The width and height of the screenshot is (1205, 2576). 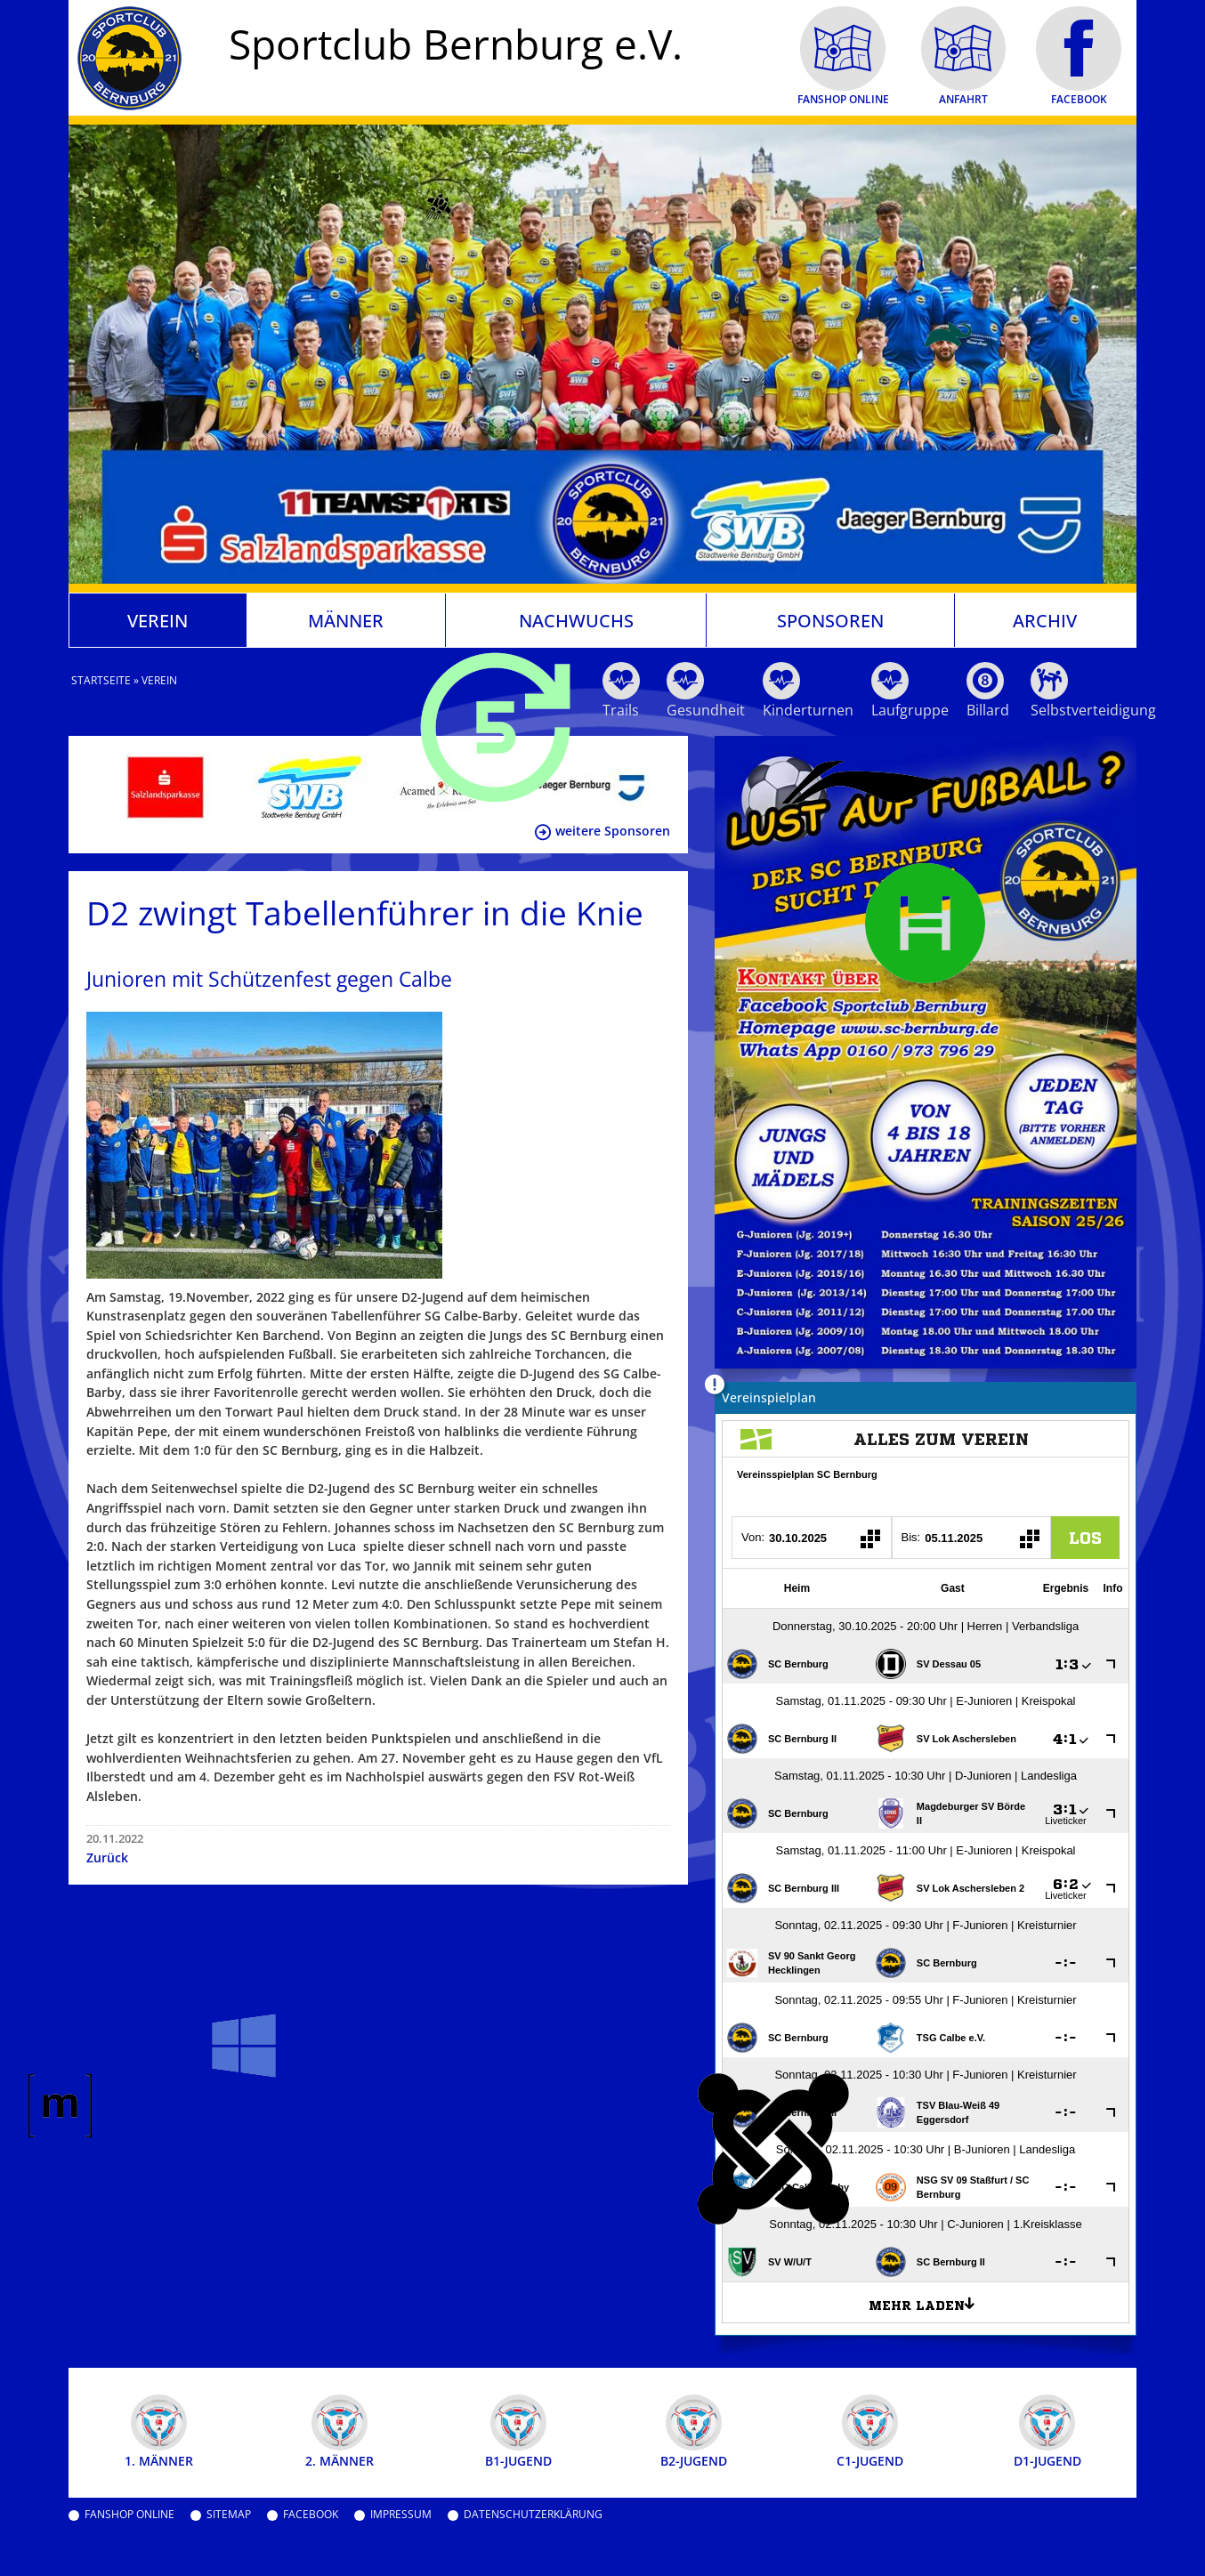 I want to click on li-ning brand logo, so click(x=862, y=782).